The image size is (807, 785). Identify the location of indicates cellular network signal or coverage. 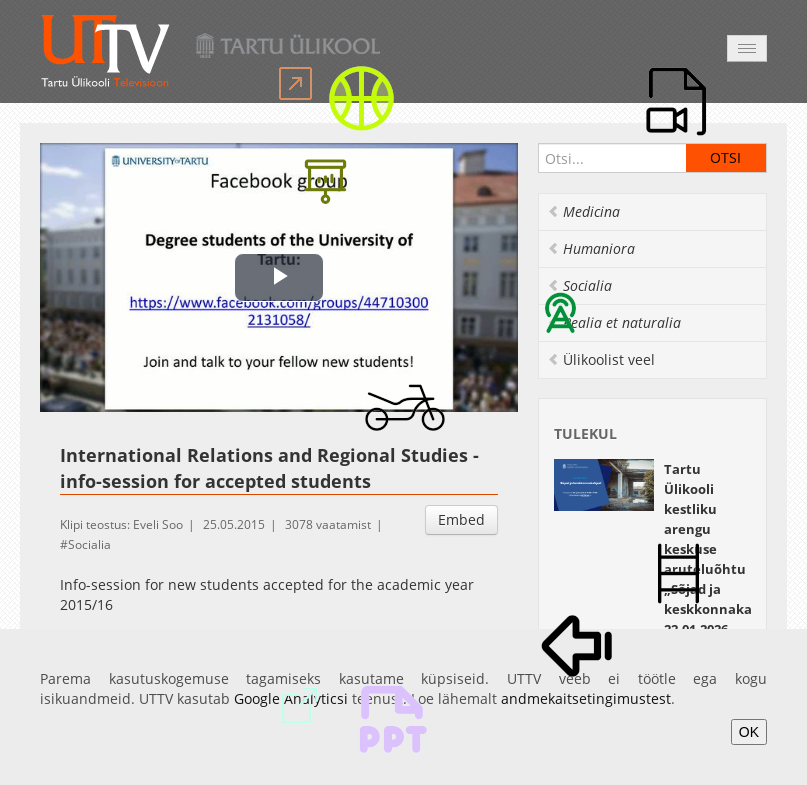
(560, 313).